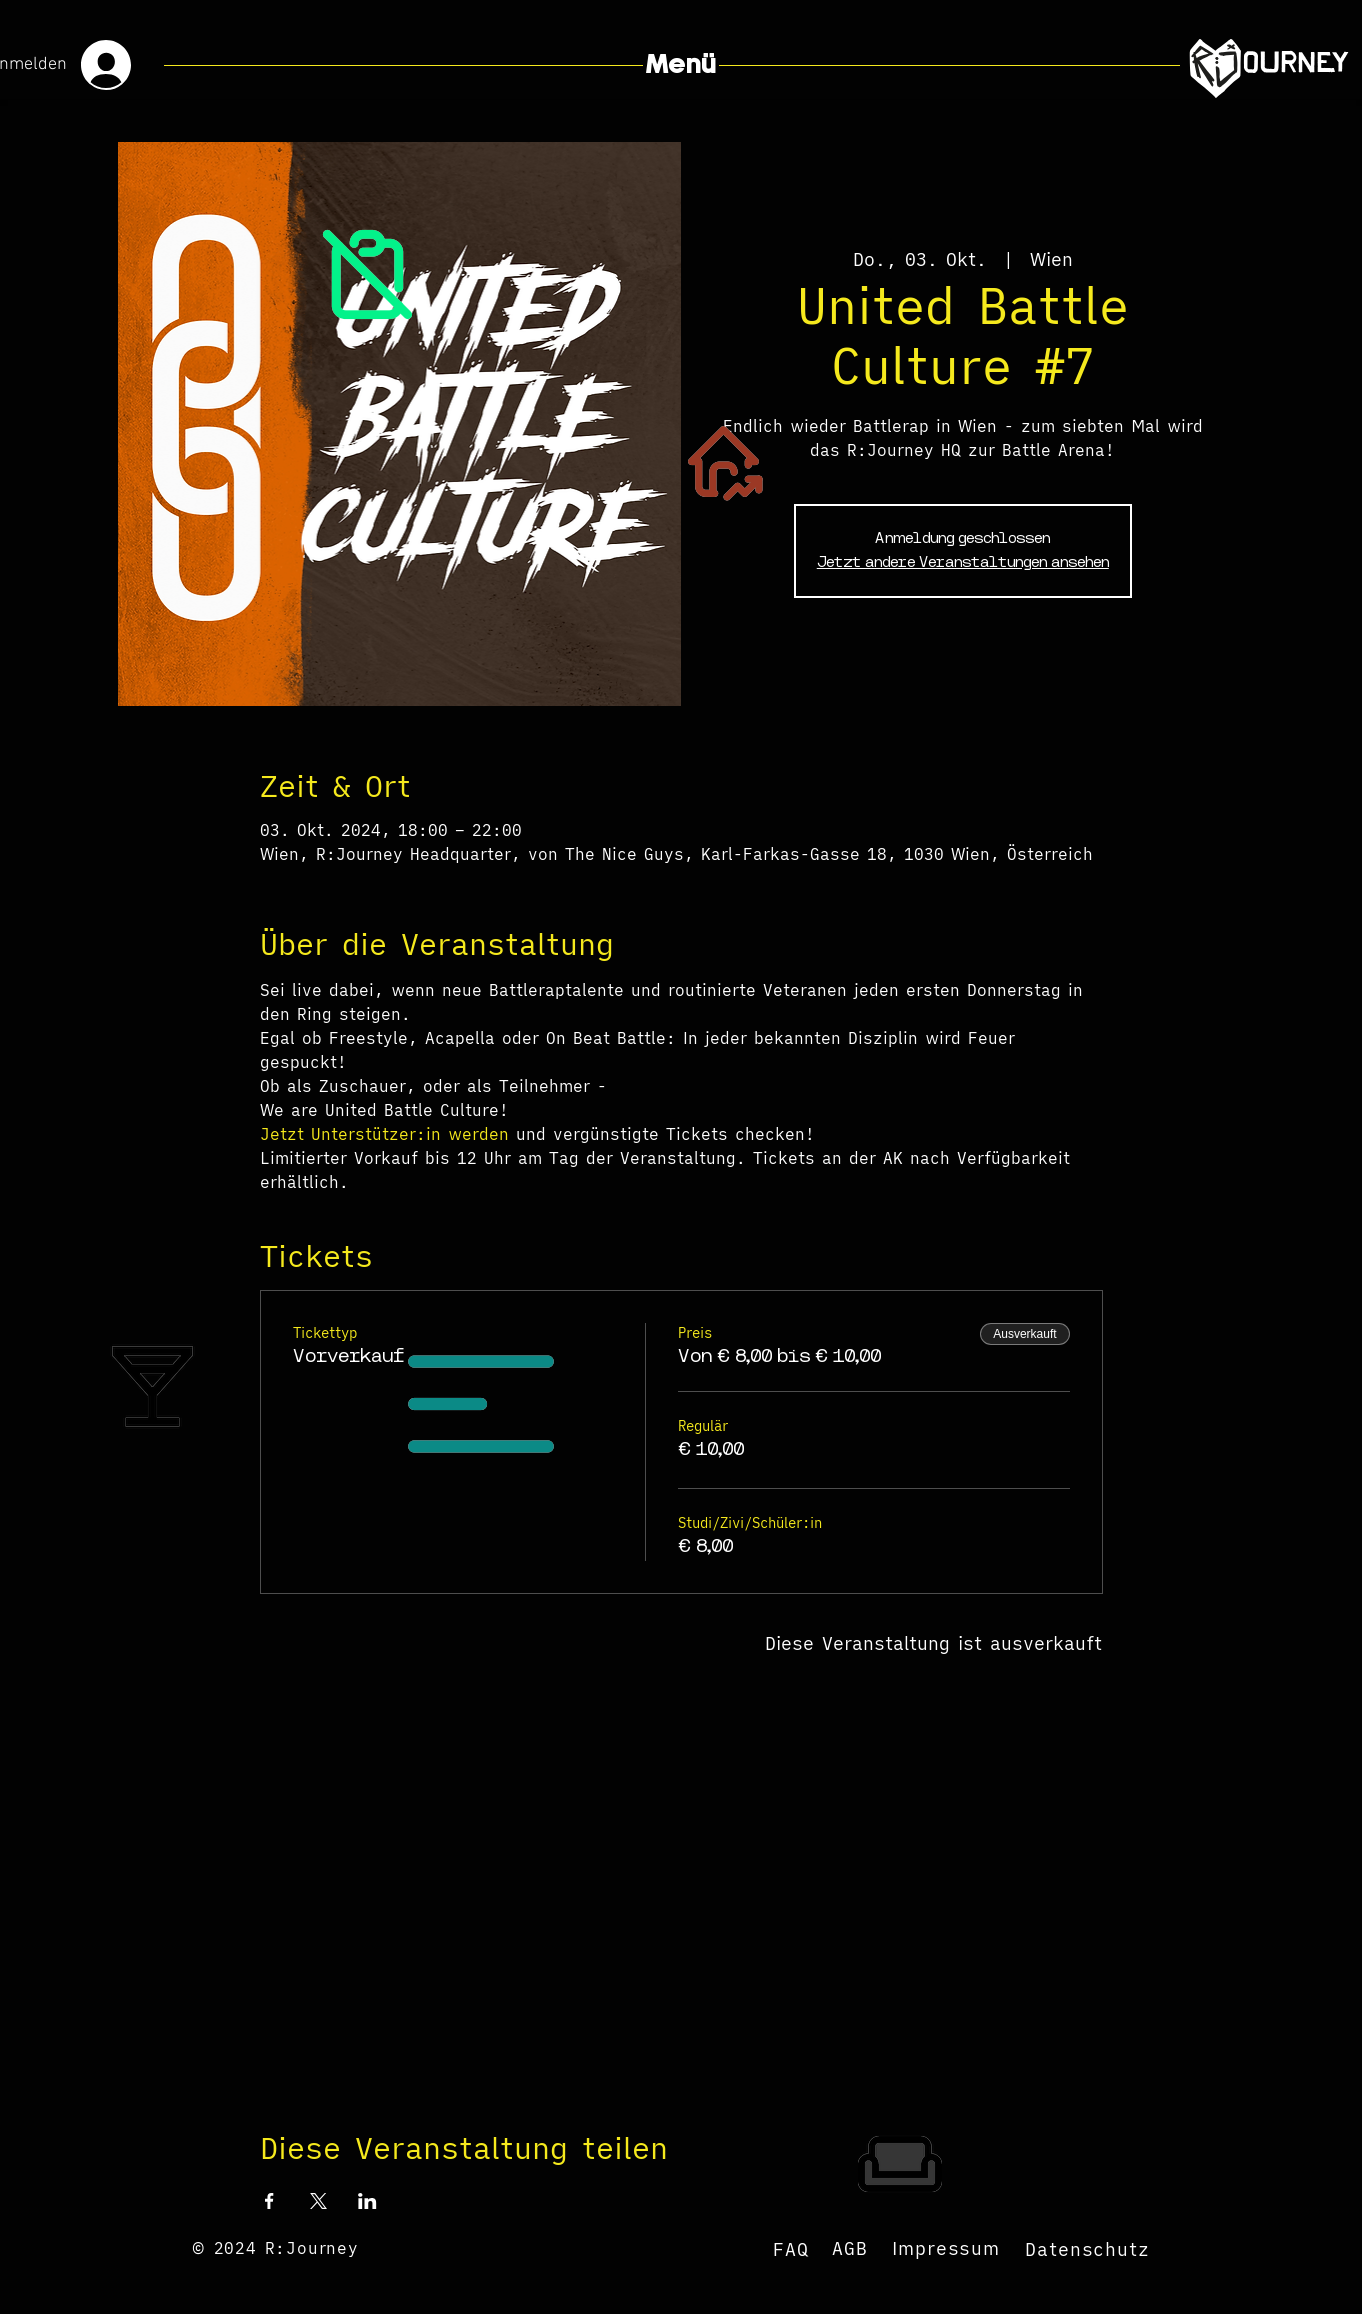  Describe the element at coordinates (723, 461) in the screenshot. I see `view home analytics and statistics` at that location.